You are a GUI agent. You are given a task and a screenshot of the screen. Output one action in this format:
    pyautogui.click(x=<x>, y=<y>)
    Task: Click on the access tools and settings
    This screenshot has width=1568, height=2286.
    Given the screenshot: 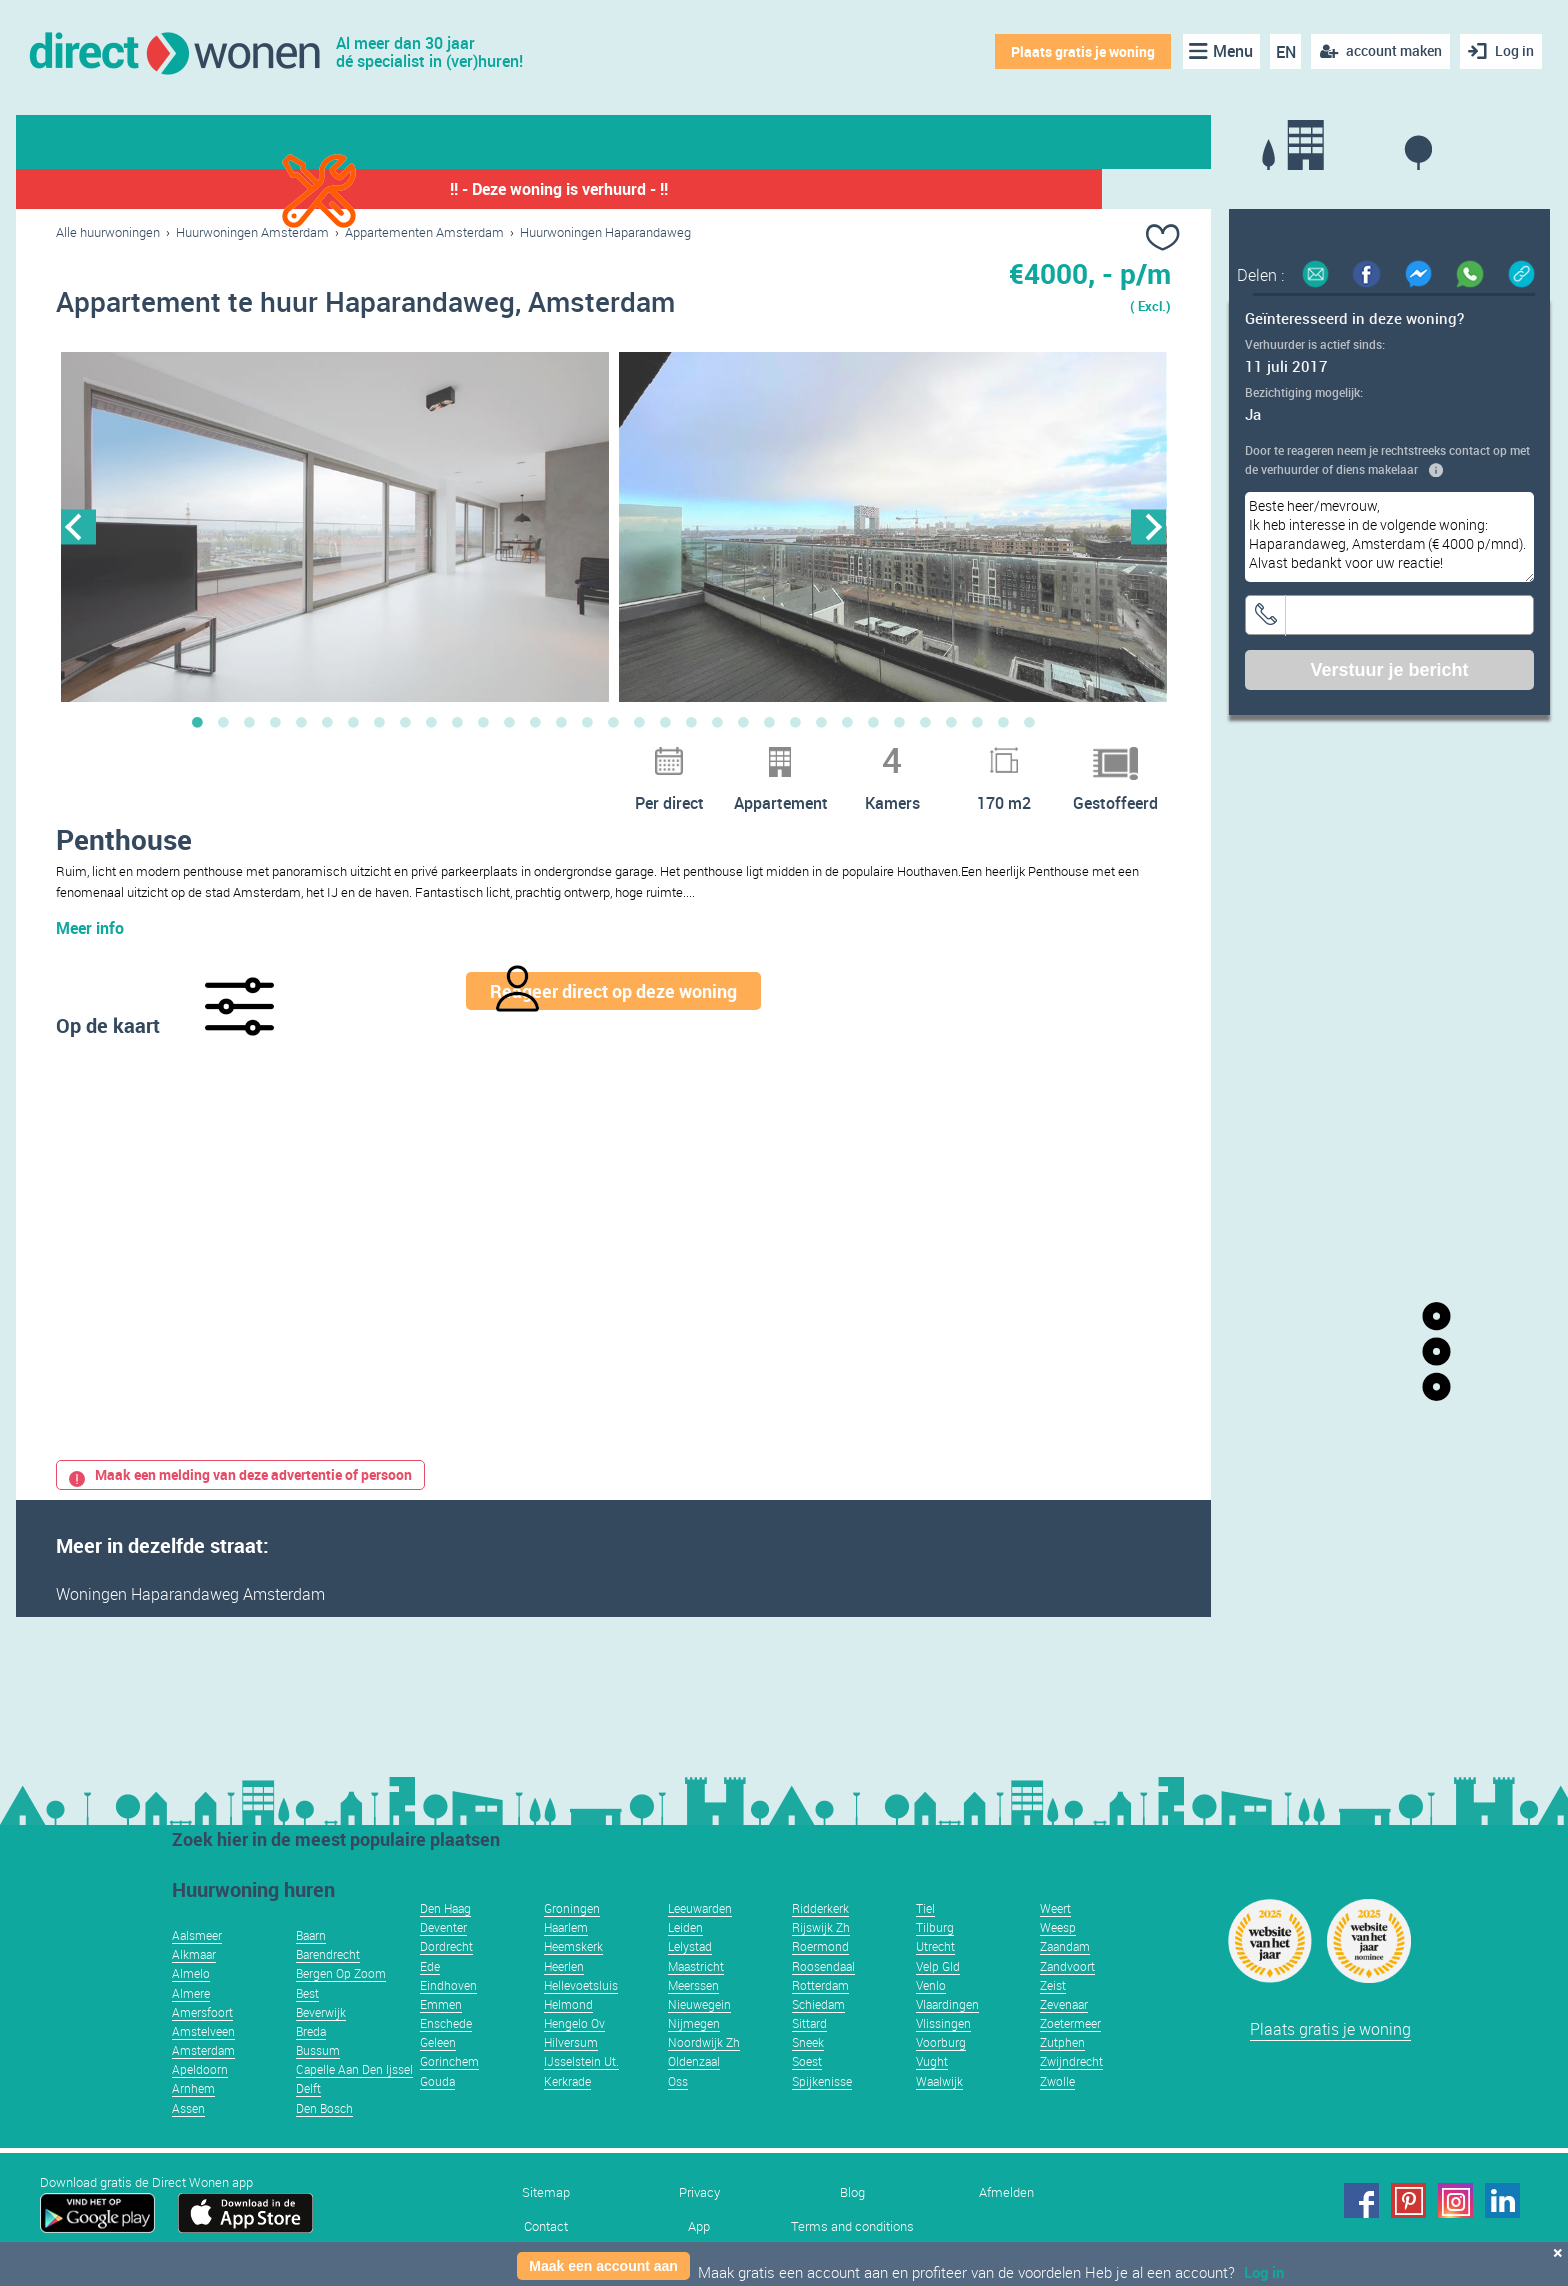 What is the action you would take?
    pyautogui.click(x=319, y=191)
    